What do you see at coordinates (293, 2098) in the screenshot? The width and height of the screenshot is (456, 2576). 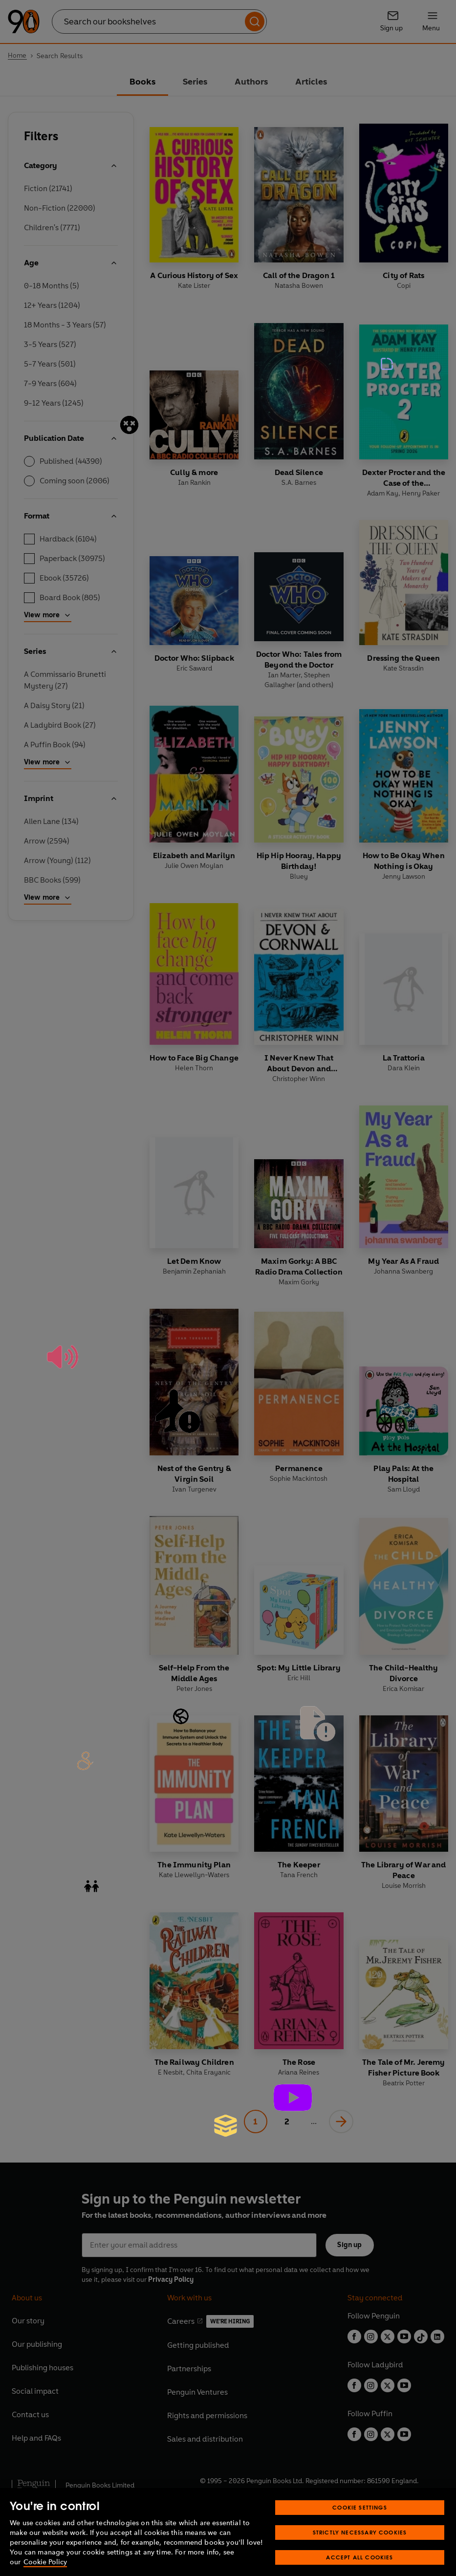 I see `open YouTube app` at bounding box center [293, 2098].